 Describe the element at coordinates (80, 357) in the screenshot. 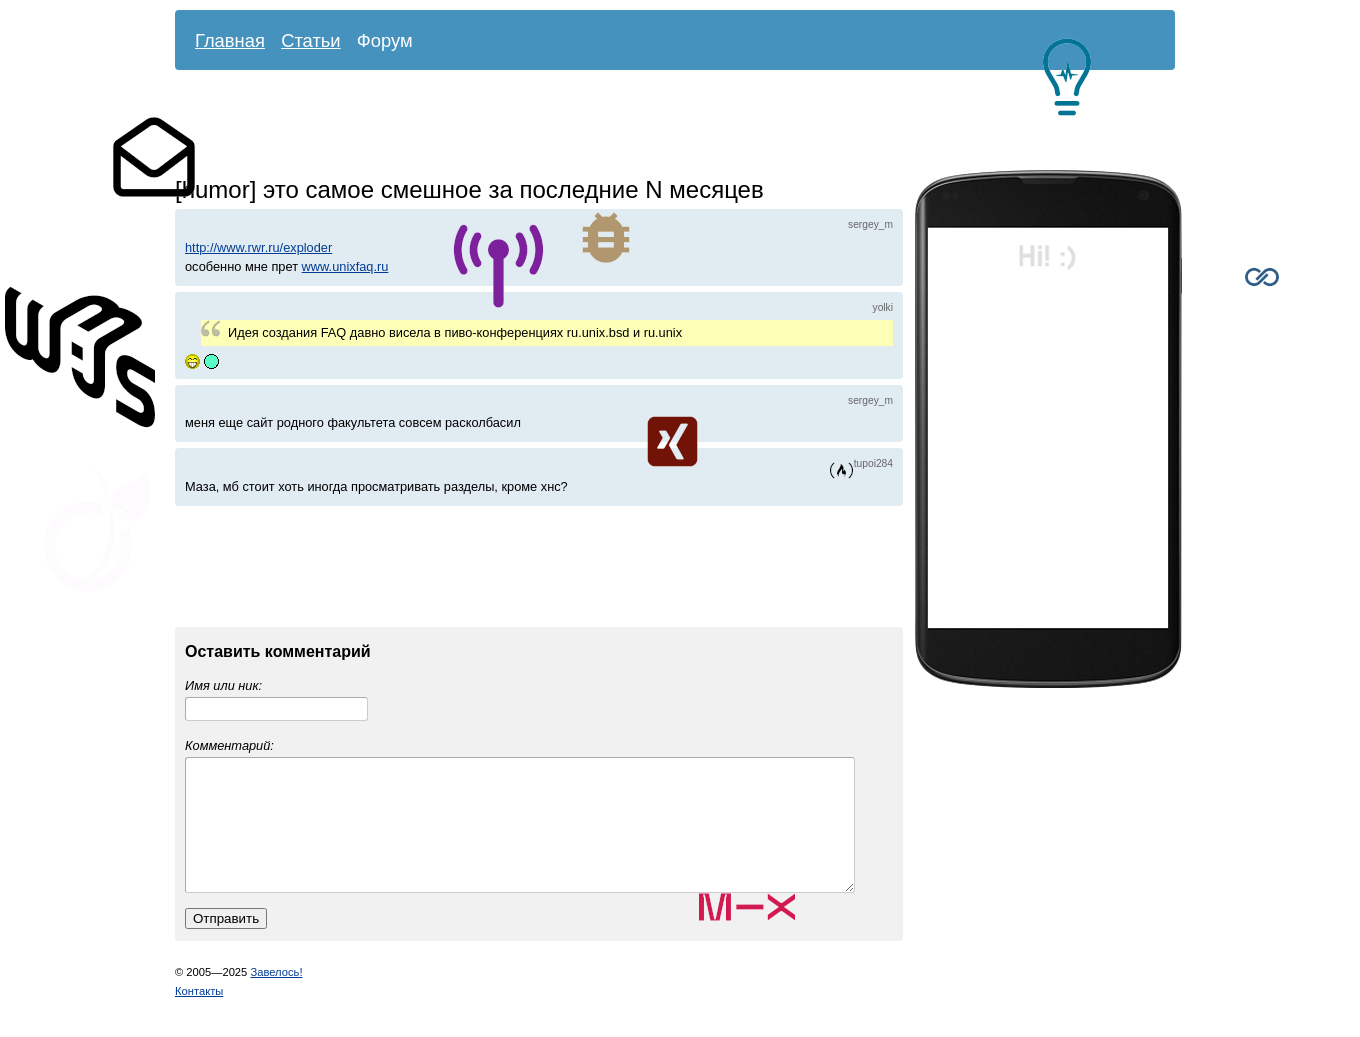

I see `web3.js library or project branding` at that location.